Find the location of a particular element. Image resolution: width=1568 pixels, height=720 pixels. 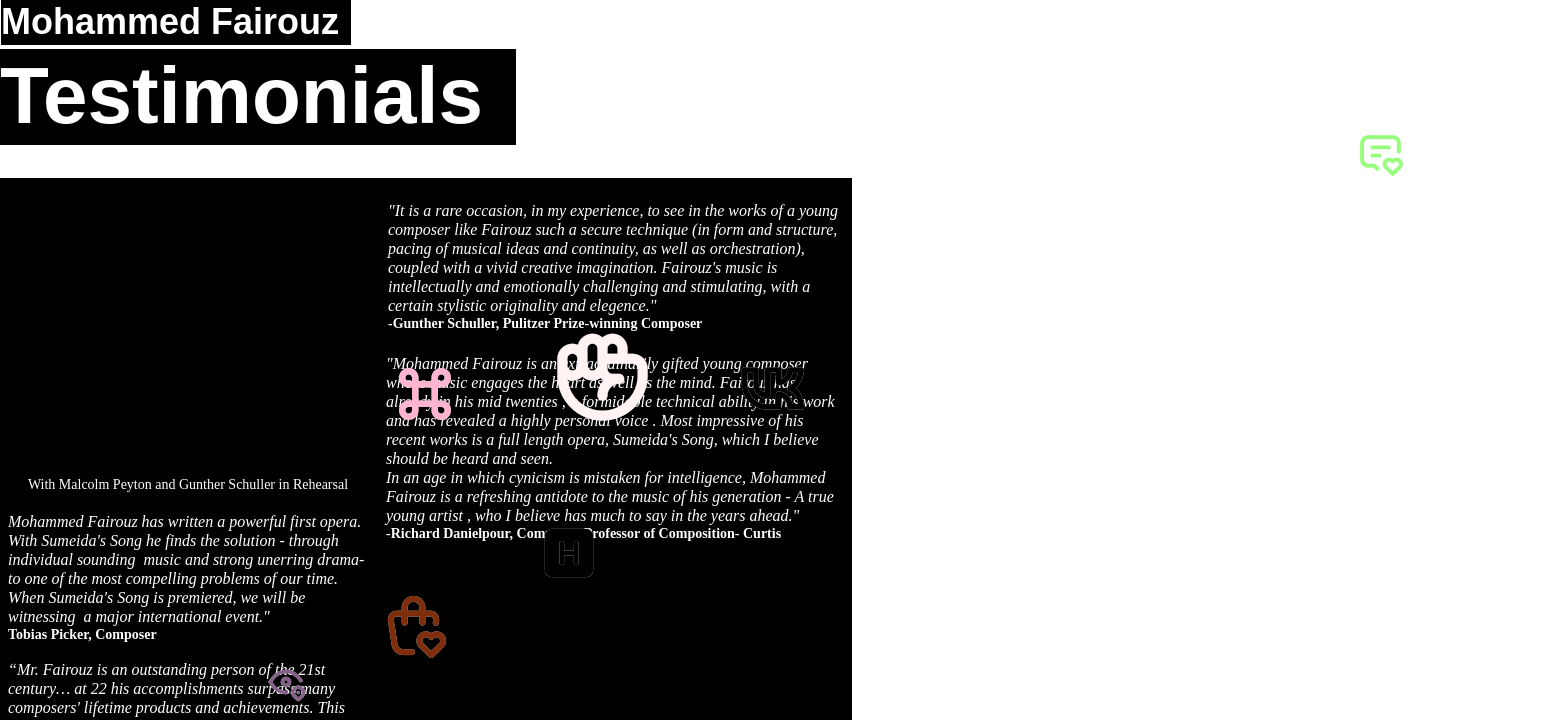

execute a keyboard shortcut or command is located at coordinates (425, 394).